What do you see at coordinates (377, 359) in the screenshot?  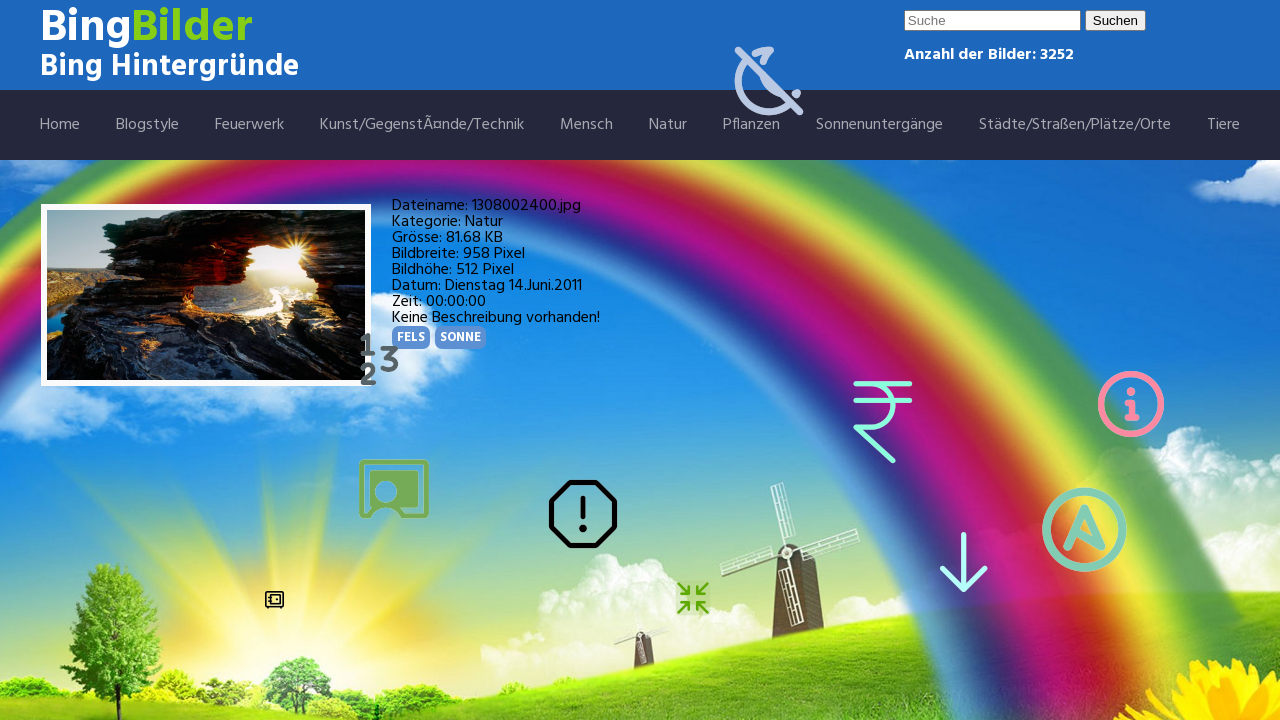 I see `toggle numbered list formatting` at bounding box center [377, 359].